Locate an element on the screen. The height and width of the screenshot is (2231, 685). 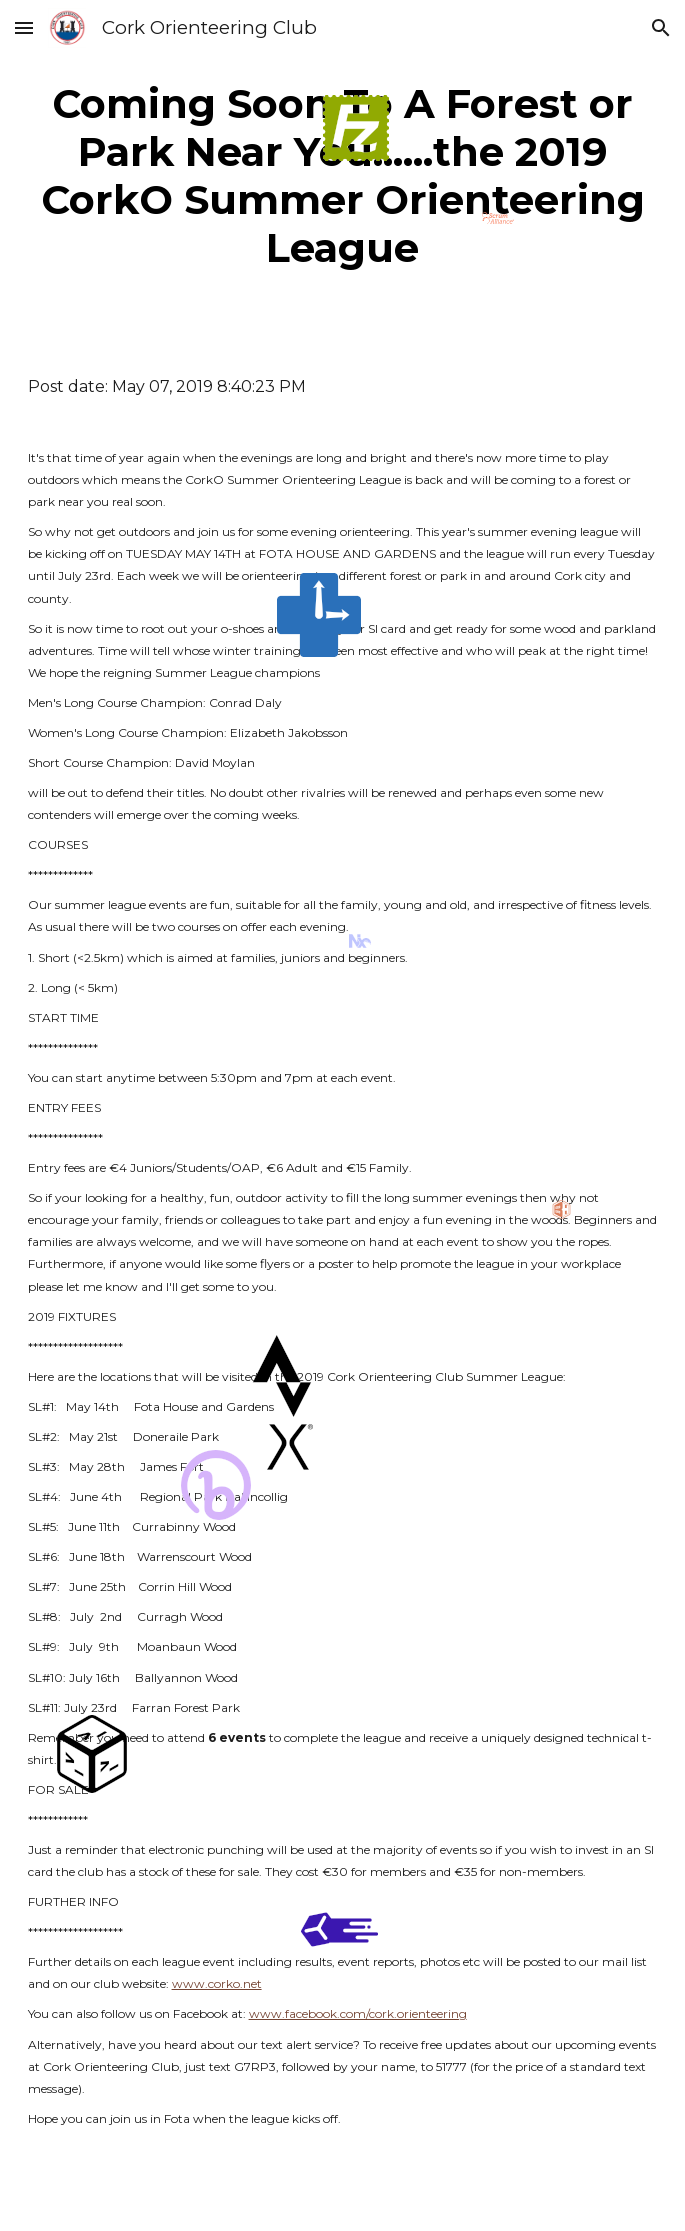
chemex brand logo is located at coordinates (290, 1447).